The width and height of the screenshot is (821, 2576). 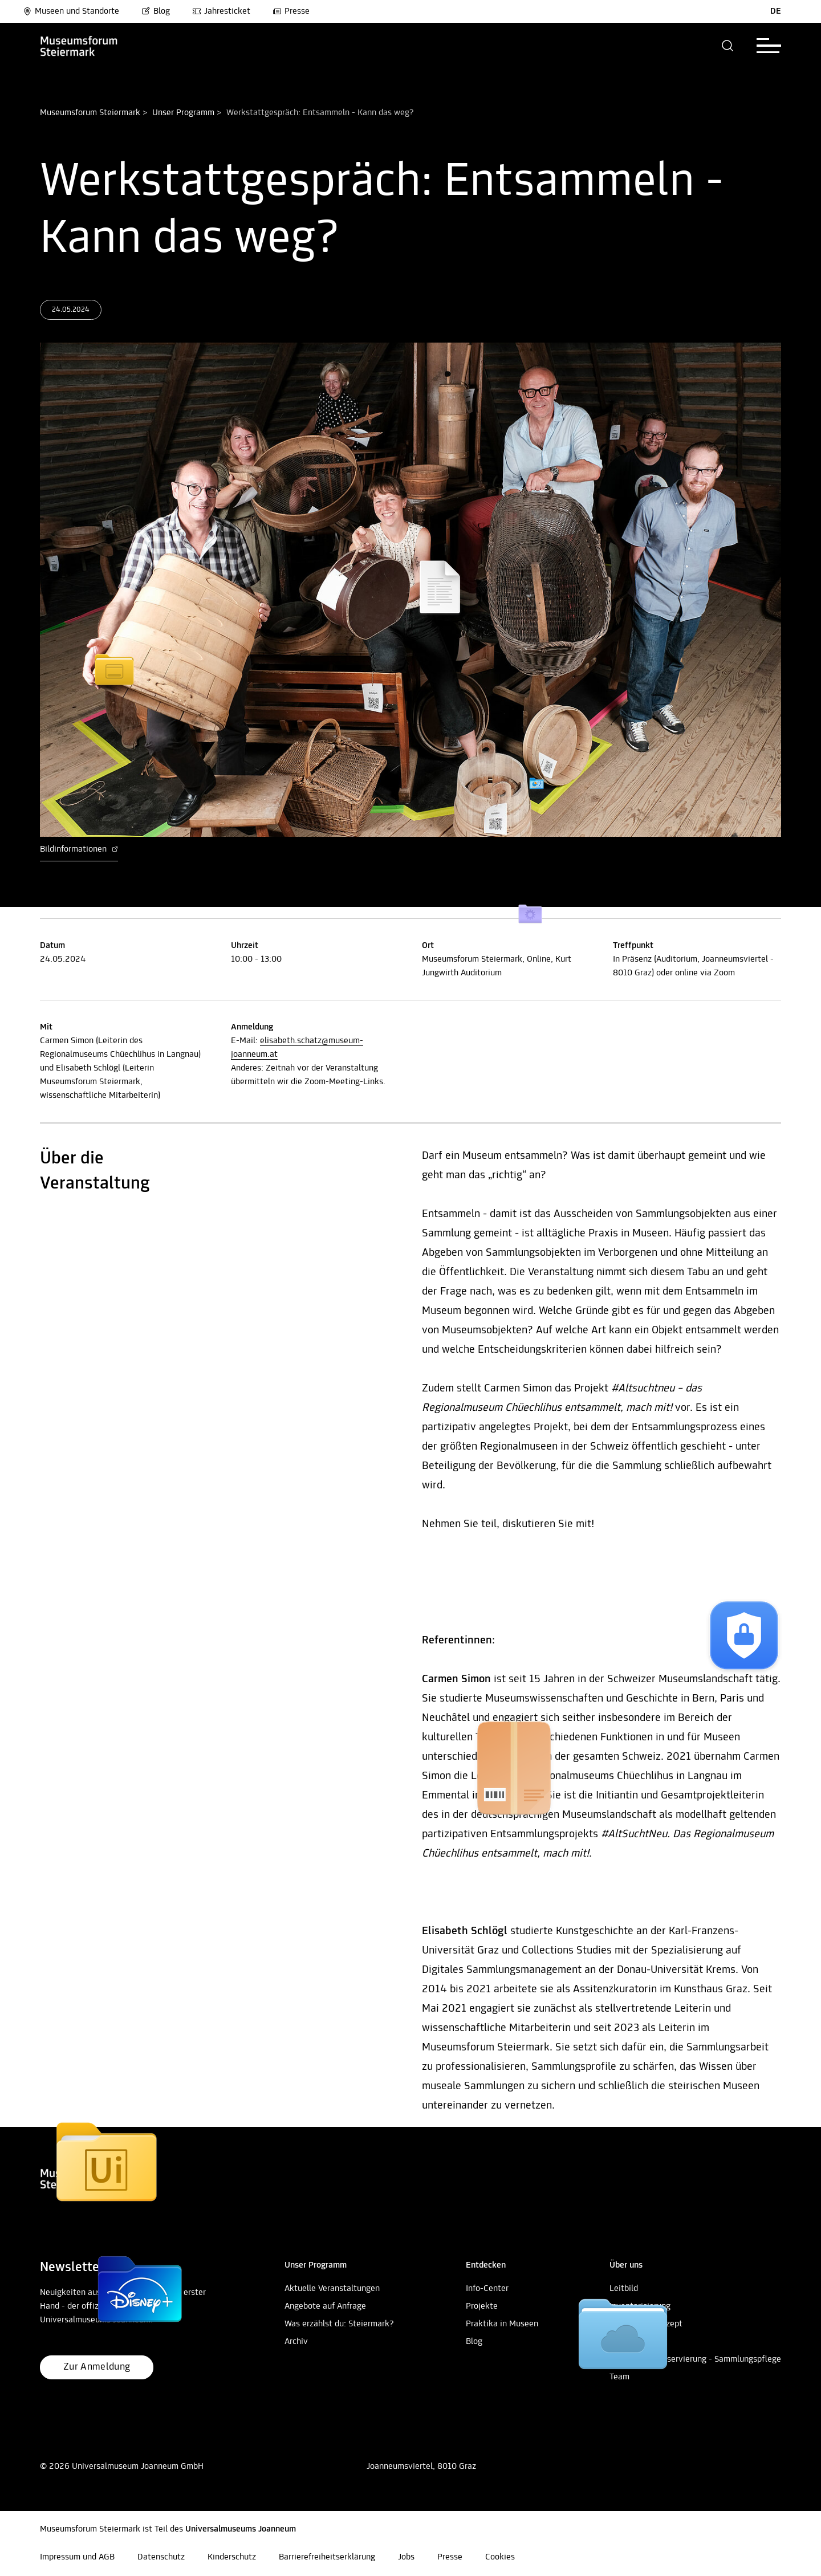 I want to click on access cloud-synced files and folders, so click(x=623, y=2334).